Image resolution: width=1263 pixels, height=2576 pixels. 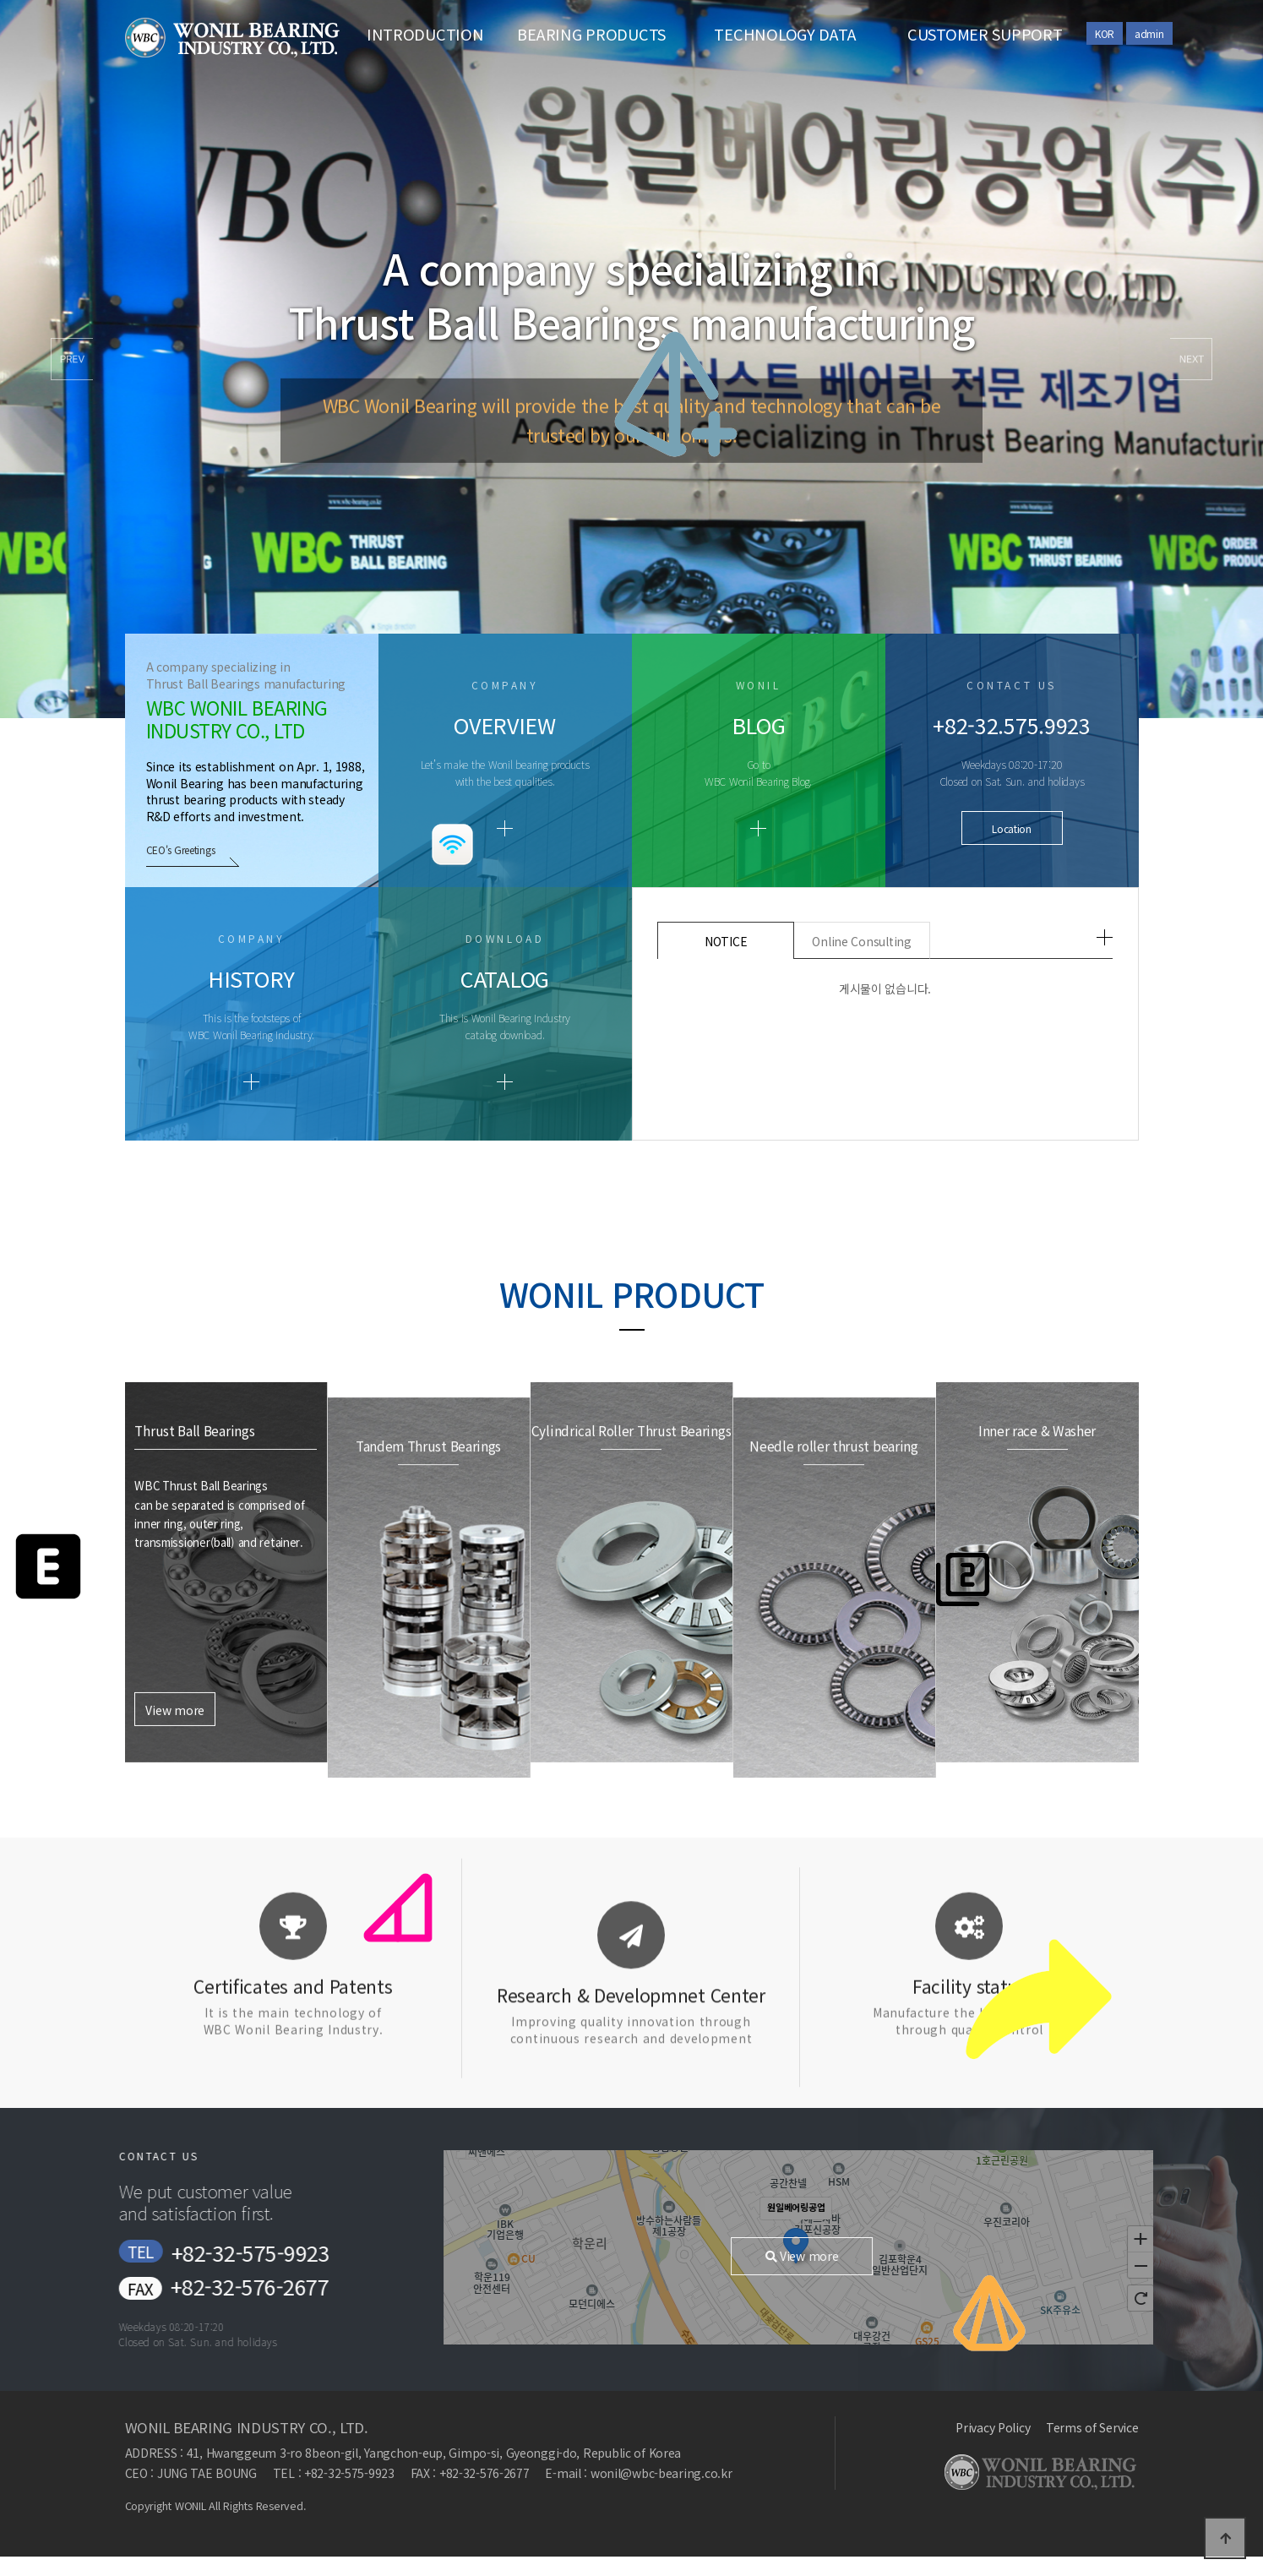 I want to click on view 3D shape or geometric object, so click(x=989, y=2315).